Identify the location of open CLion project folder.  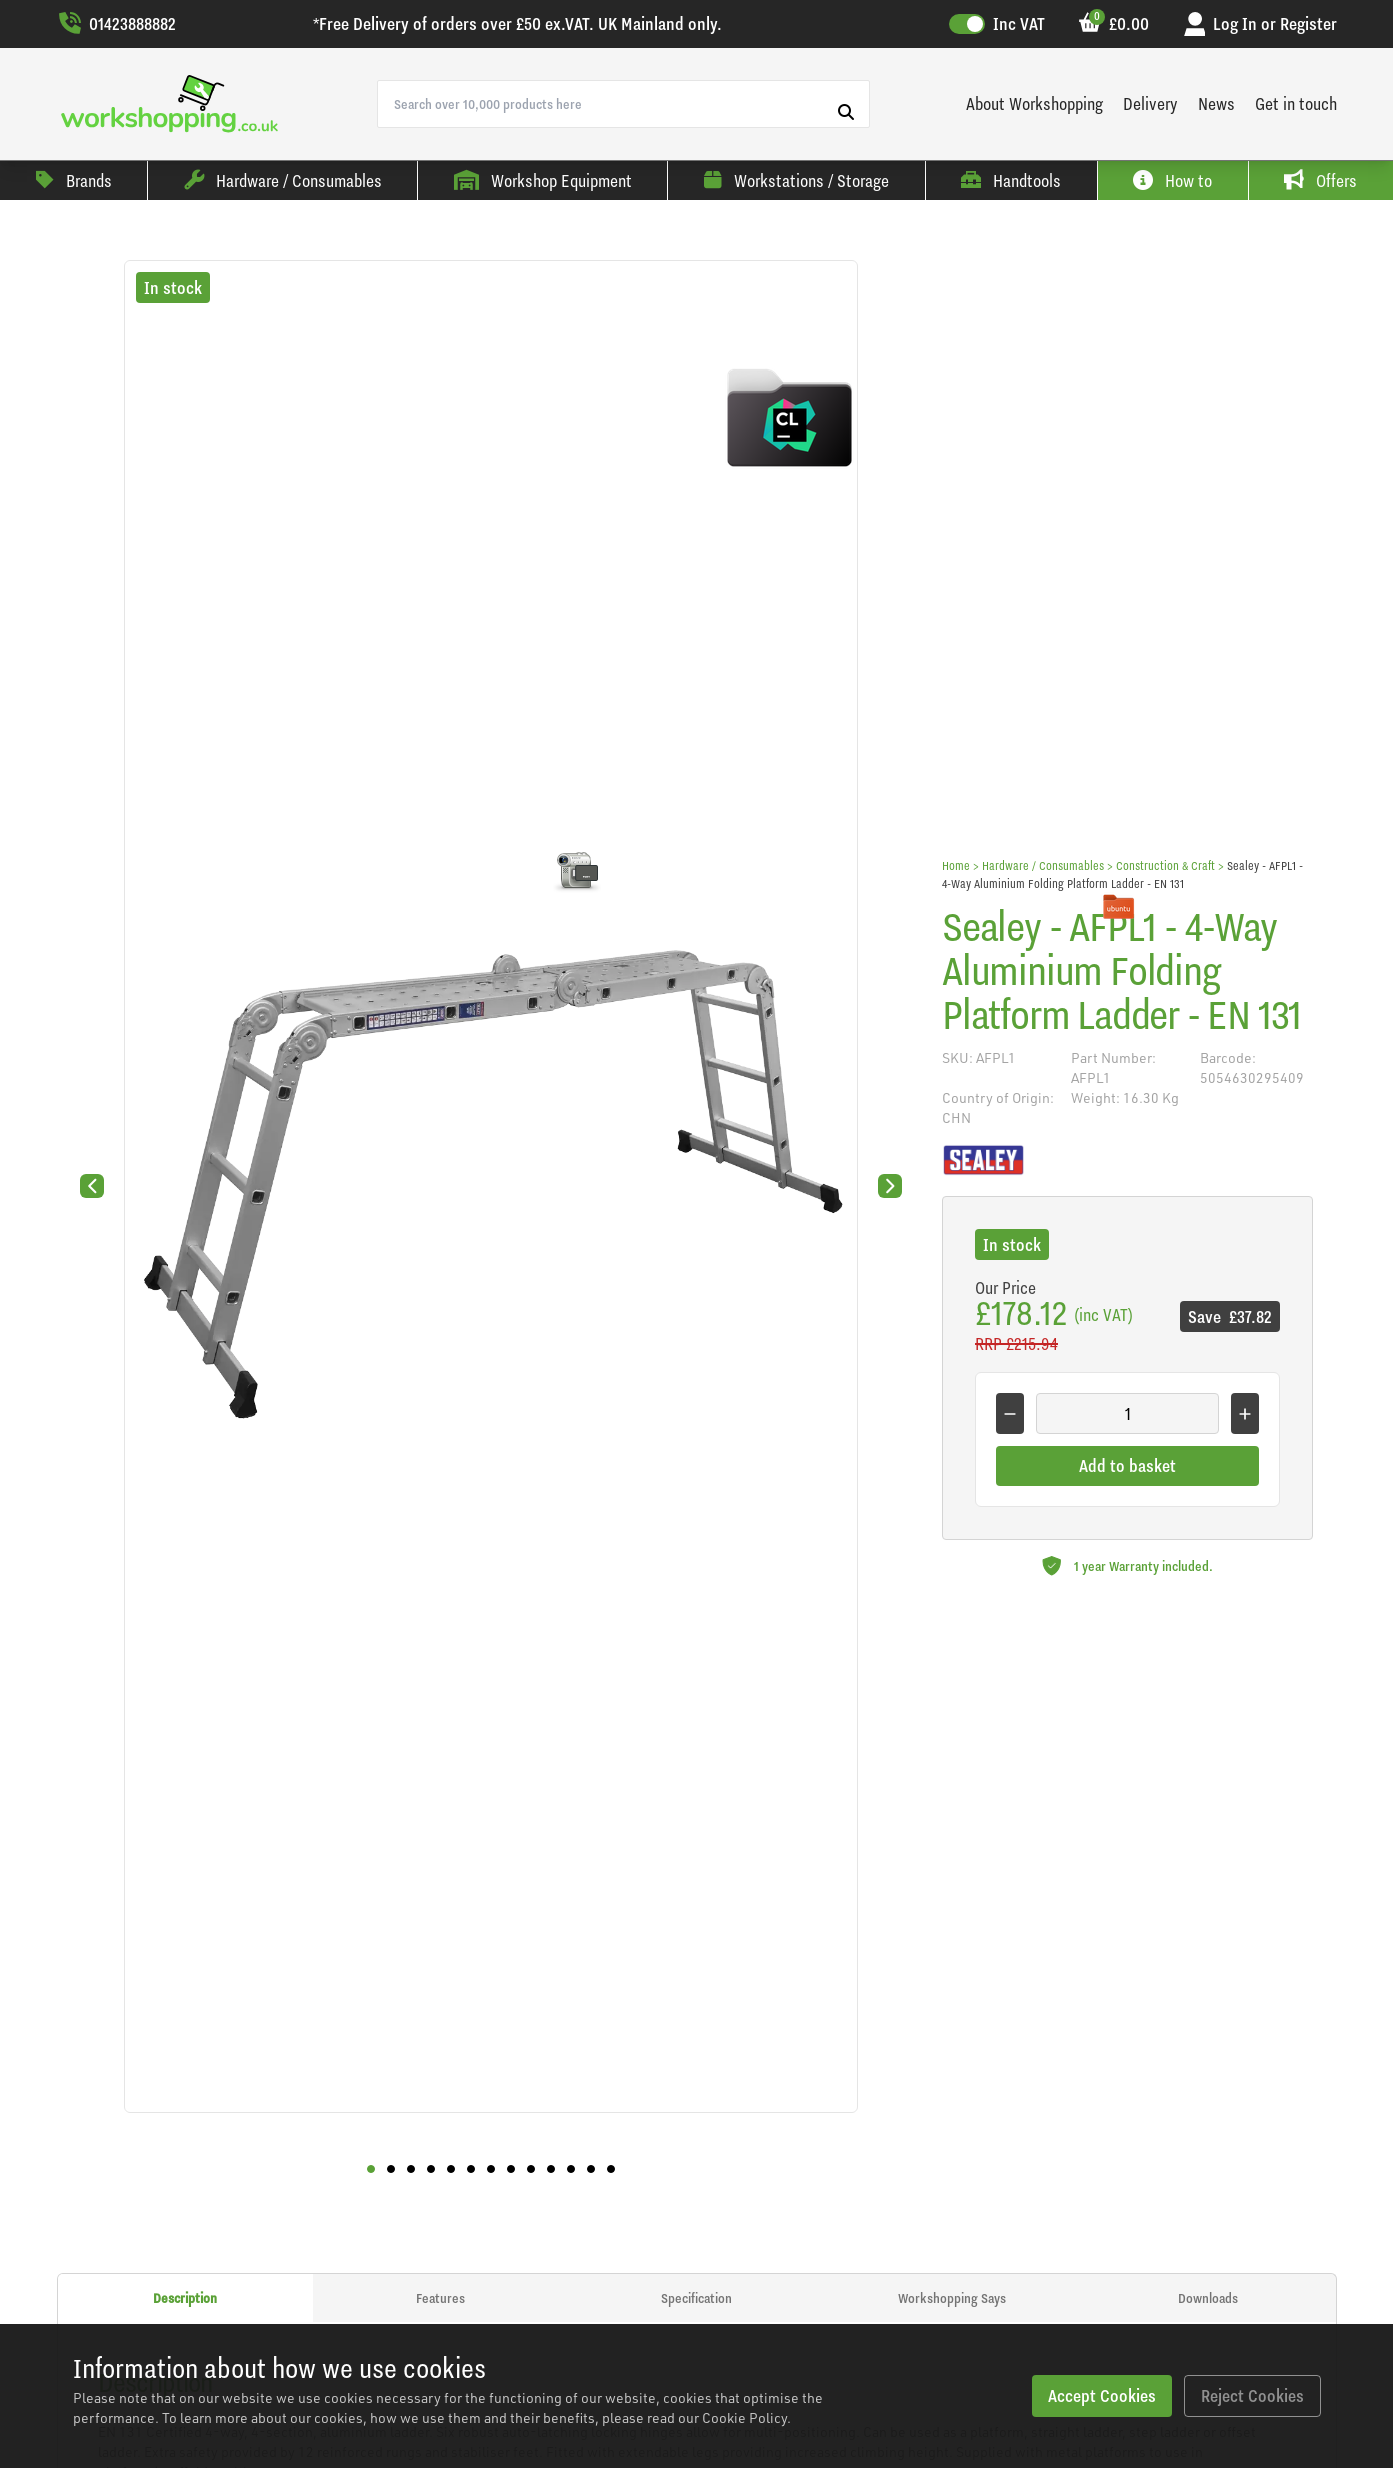
(789, 421).